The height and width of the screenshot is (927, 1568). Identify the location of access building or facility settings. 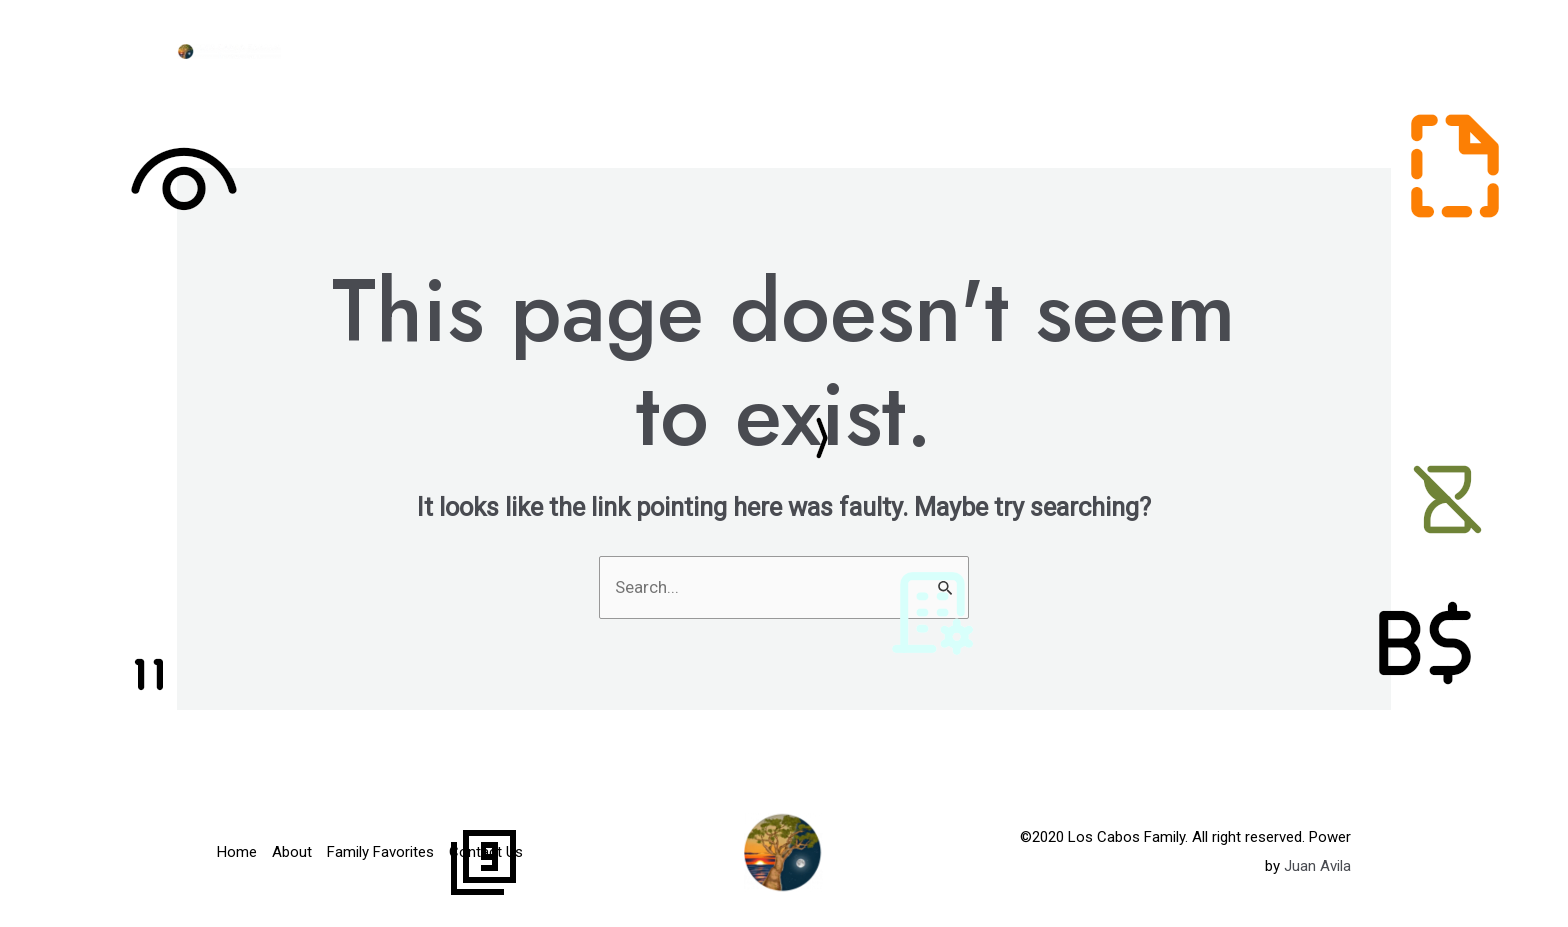
(932, 612).